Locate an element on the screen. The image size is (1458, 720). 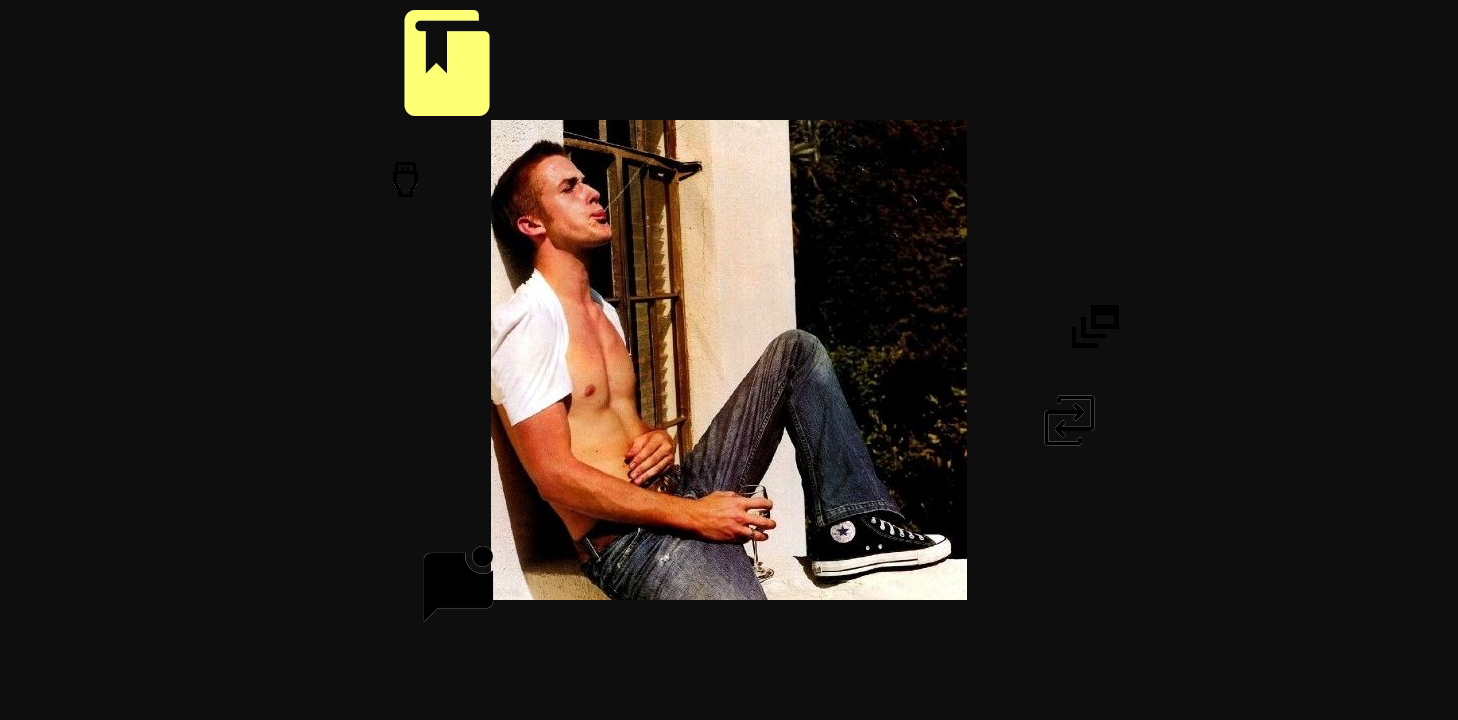
swap or exchange items is located at coordinates (1069, 420).